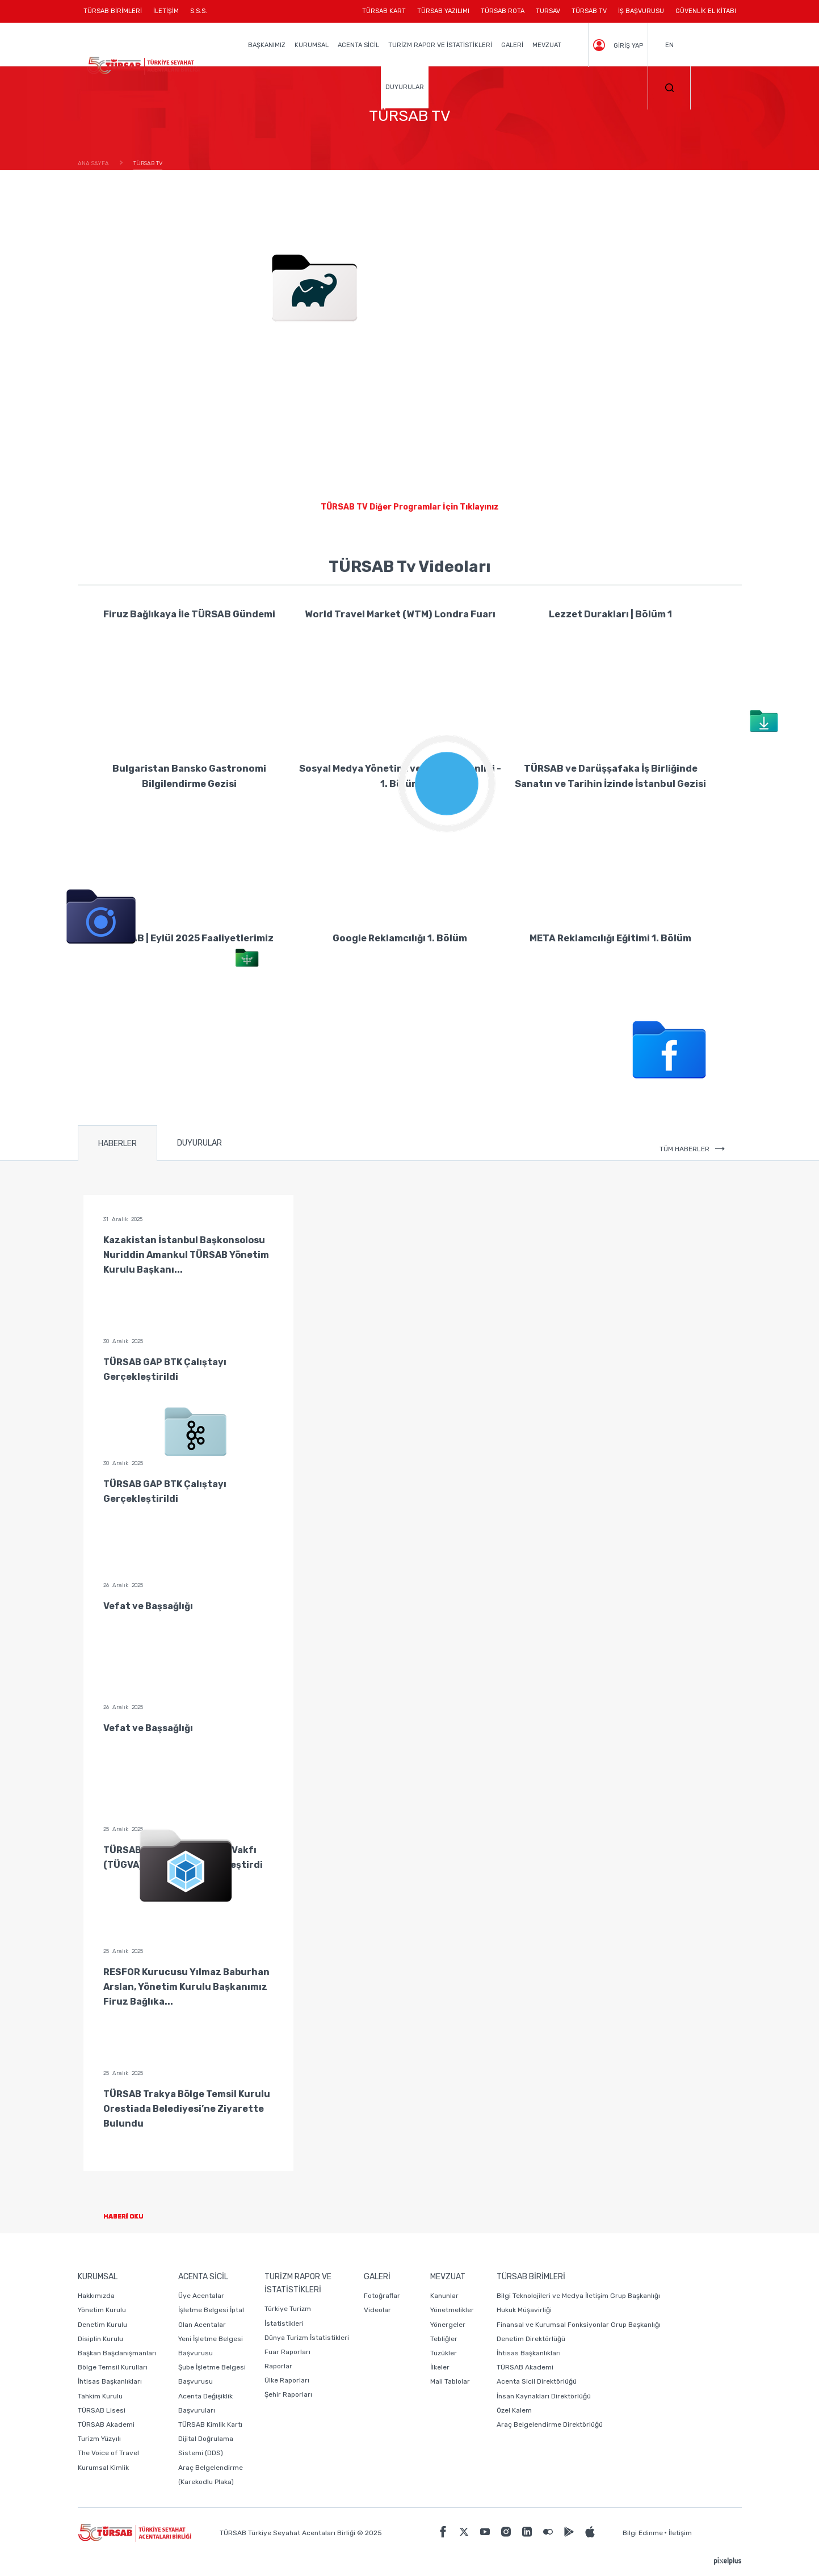 The height and width of the screenshot is (2576, 819). Describe the element at coordinates (247, 958) in the screenshot. I see `open the nyk nemesis team or game folder` at that location.